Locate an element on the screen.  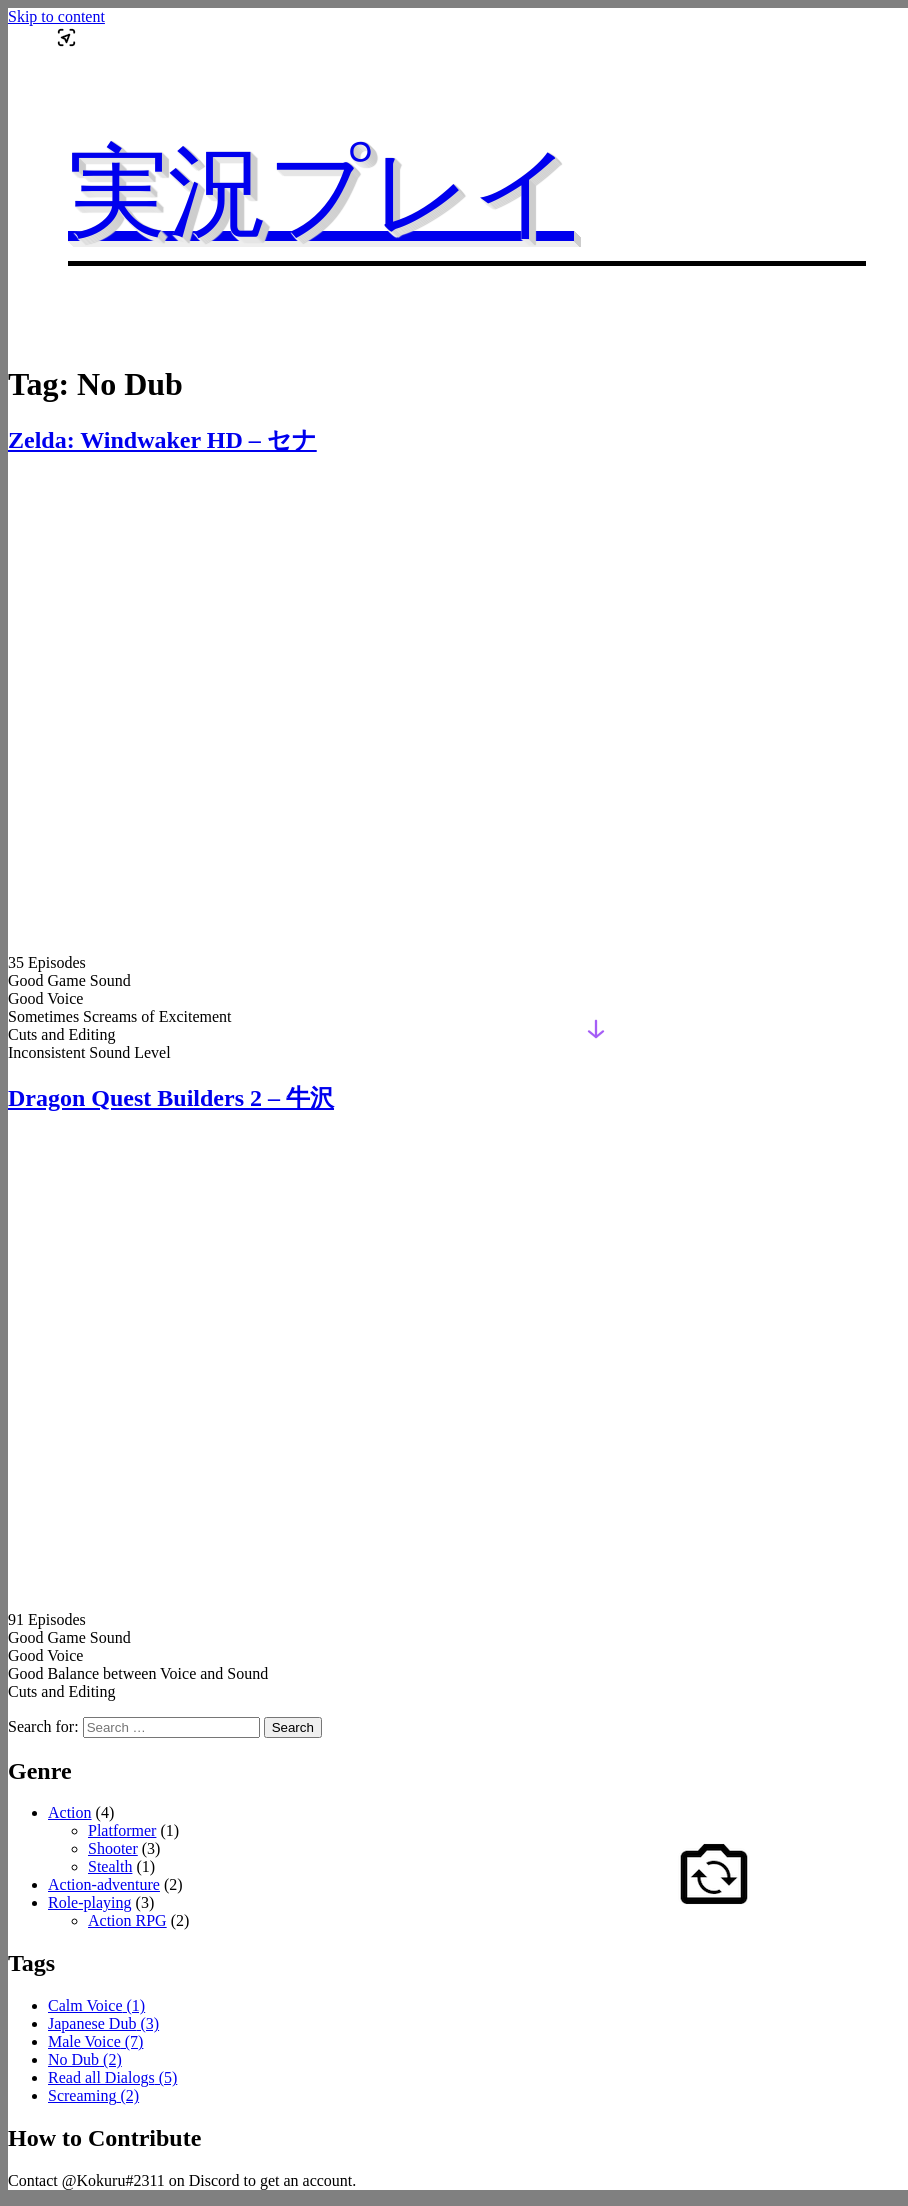
switch between front and rear camera is located at coordinates (714, 1874).